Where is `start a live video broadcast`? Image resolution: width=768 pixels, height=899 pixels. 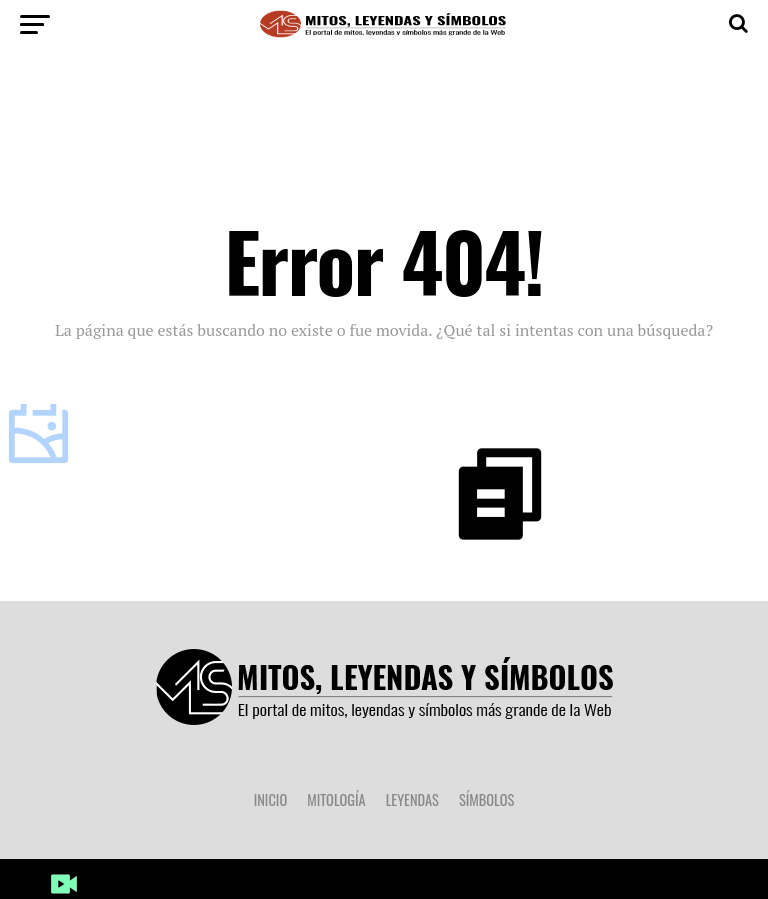 start a live video broadcast is located at coordinates (64, 884).